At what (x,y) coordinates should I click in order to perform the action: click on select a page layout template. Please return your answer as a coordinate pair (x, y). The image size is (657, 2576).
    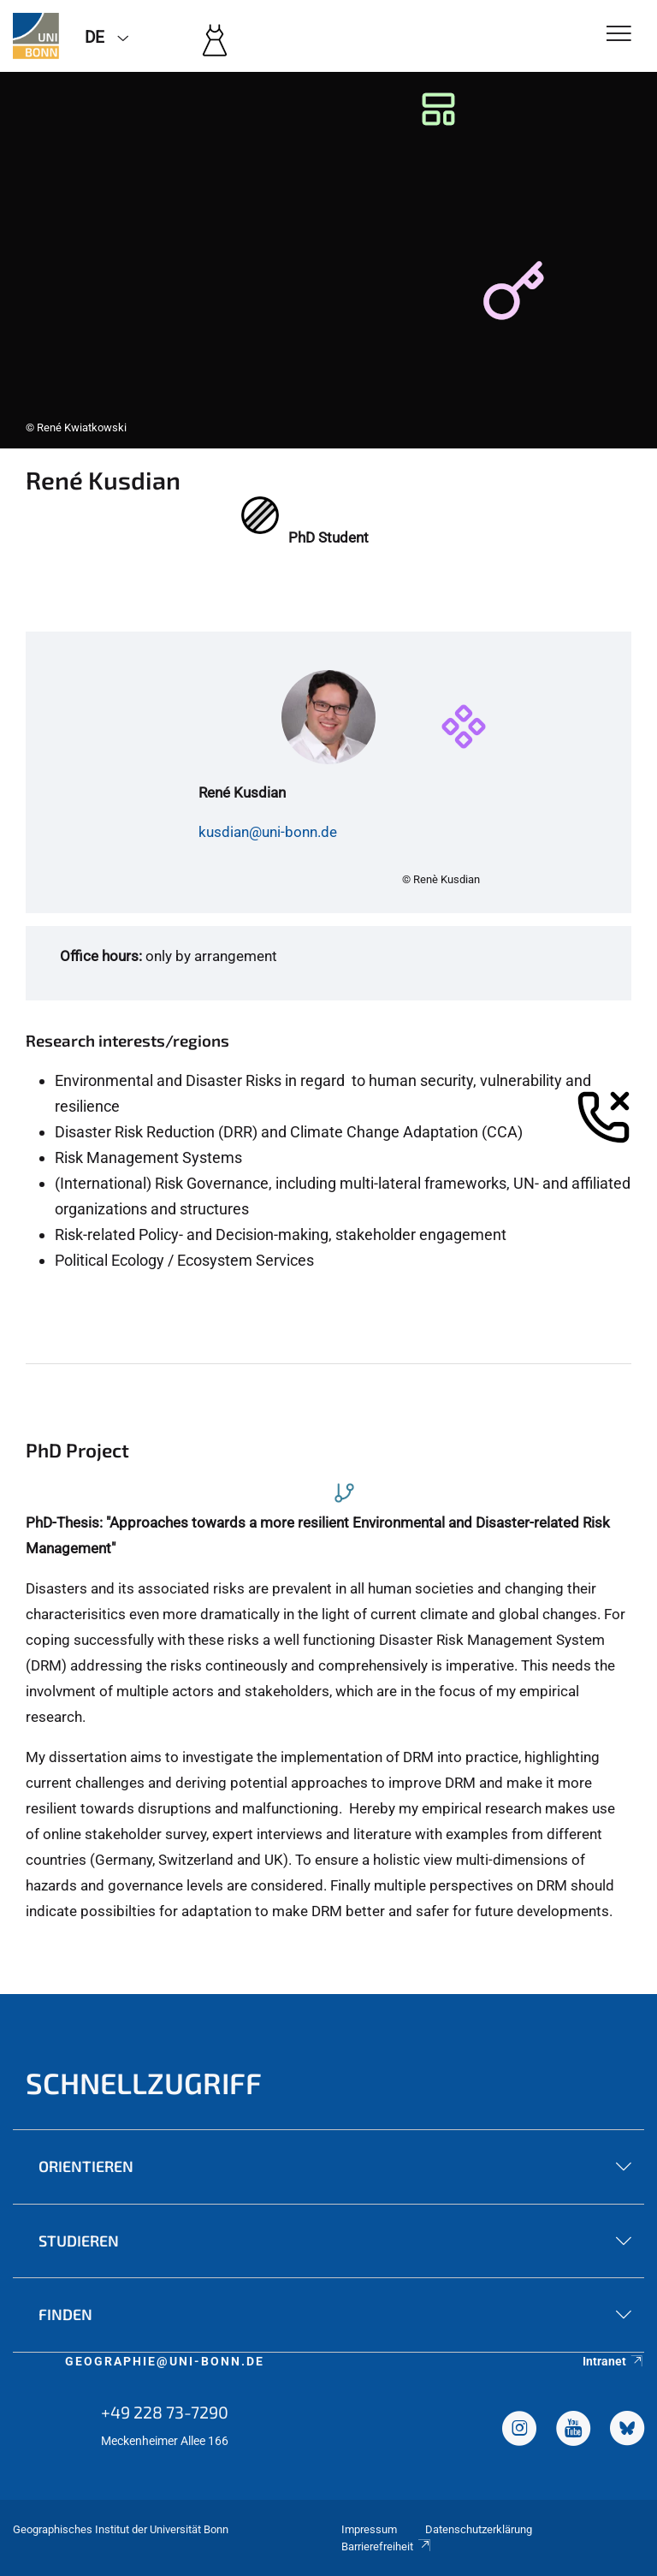
    Looking at the image, I should click on (438, 109).